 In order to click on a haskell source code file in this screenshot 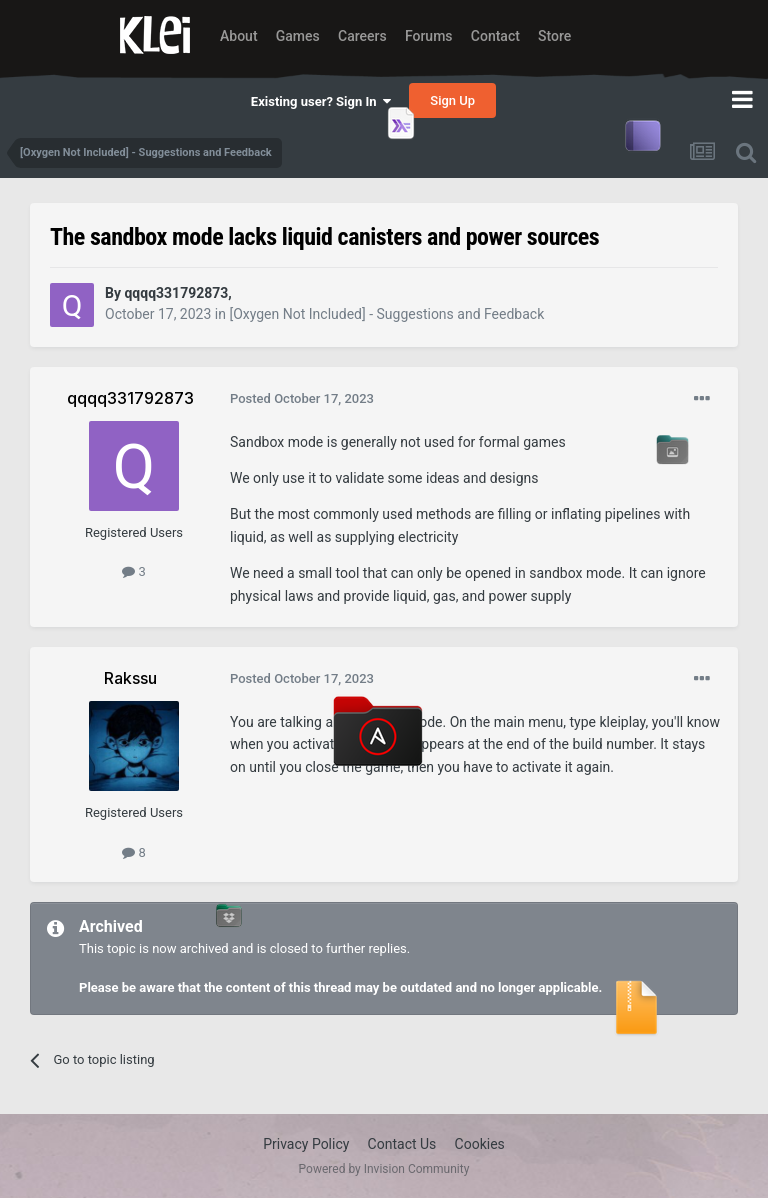, I will do `click(401, 123)`.